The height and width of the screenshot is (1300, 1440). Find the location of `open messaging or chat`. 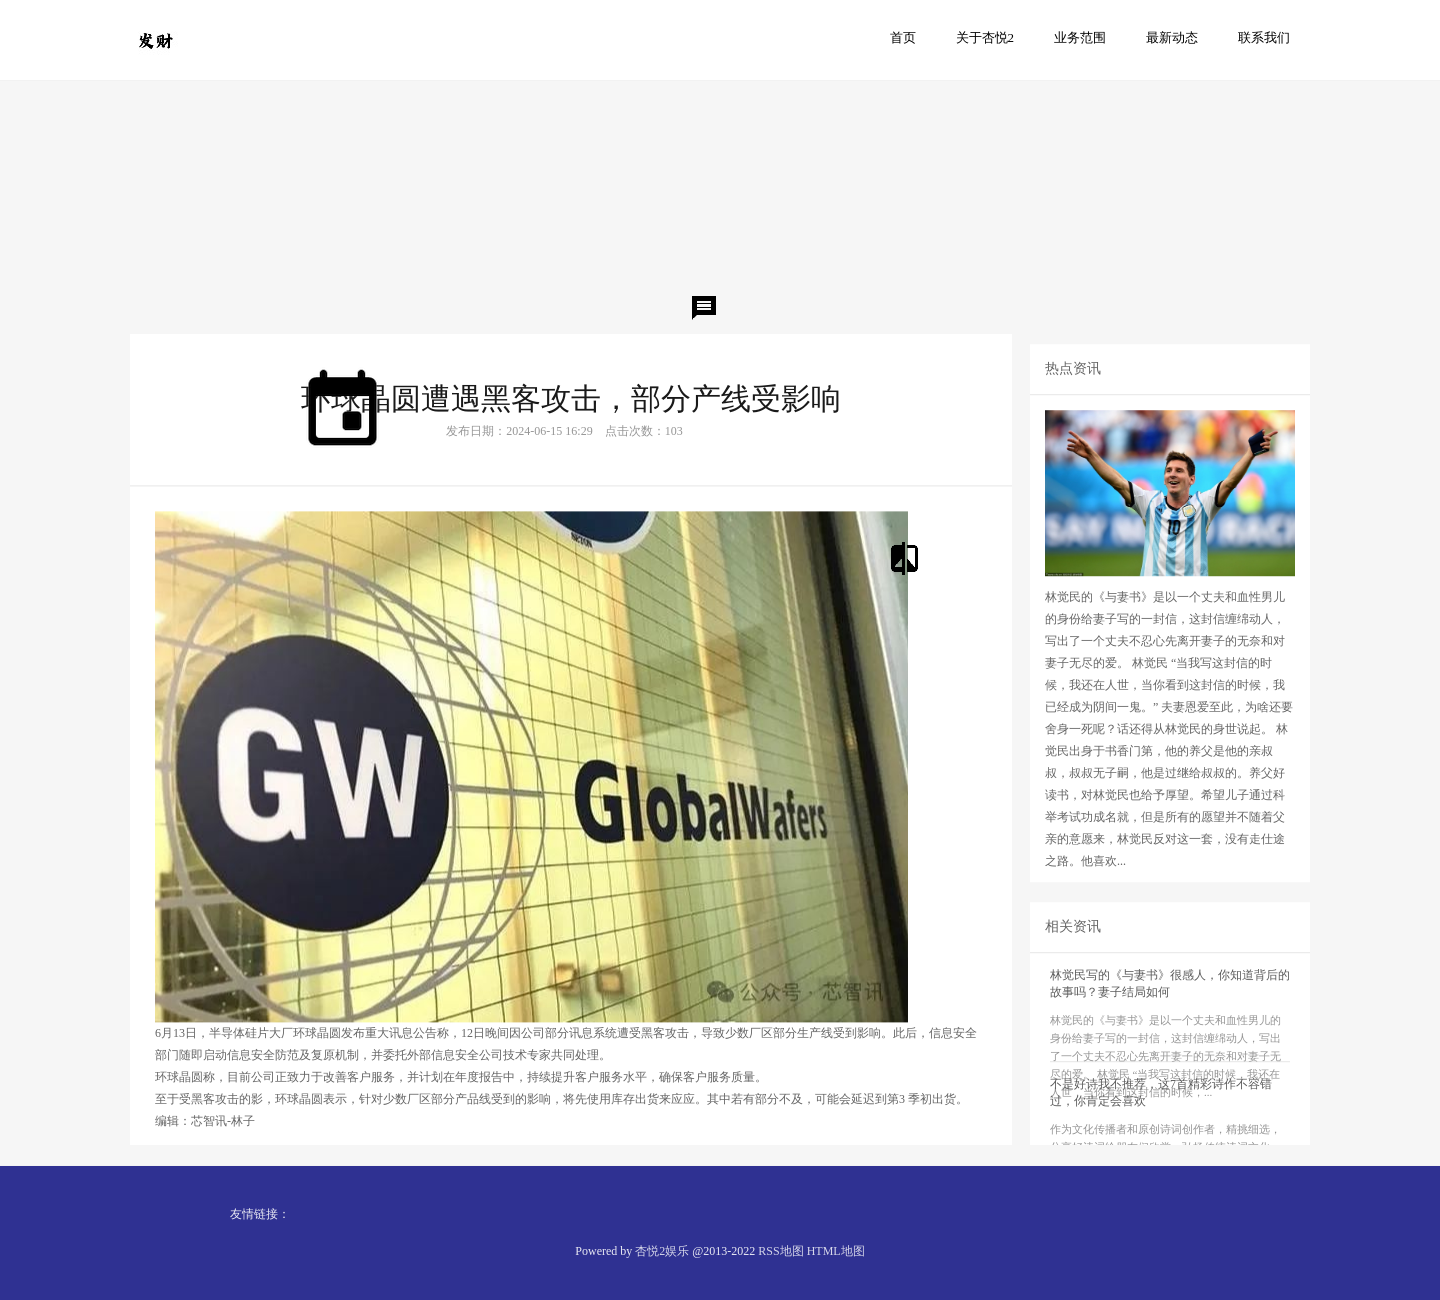

open messaging or chat is located at coordinates (704, 308).